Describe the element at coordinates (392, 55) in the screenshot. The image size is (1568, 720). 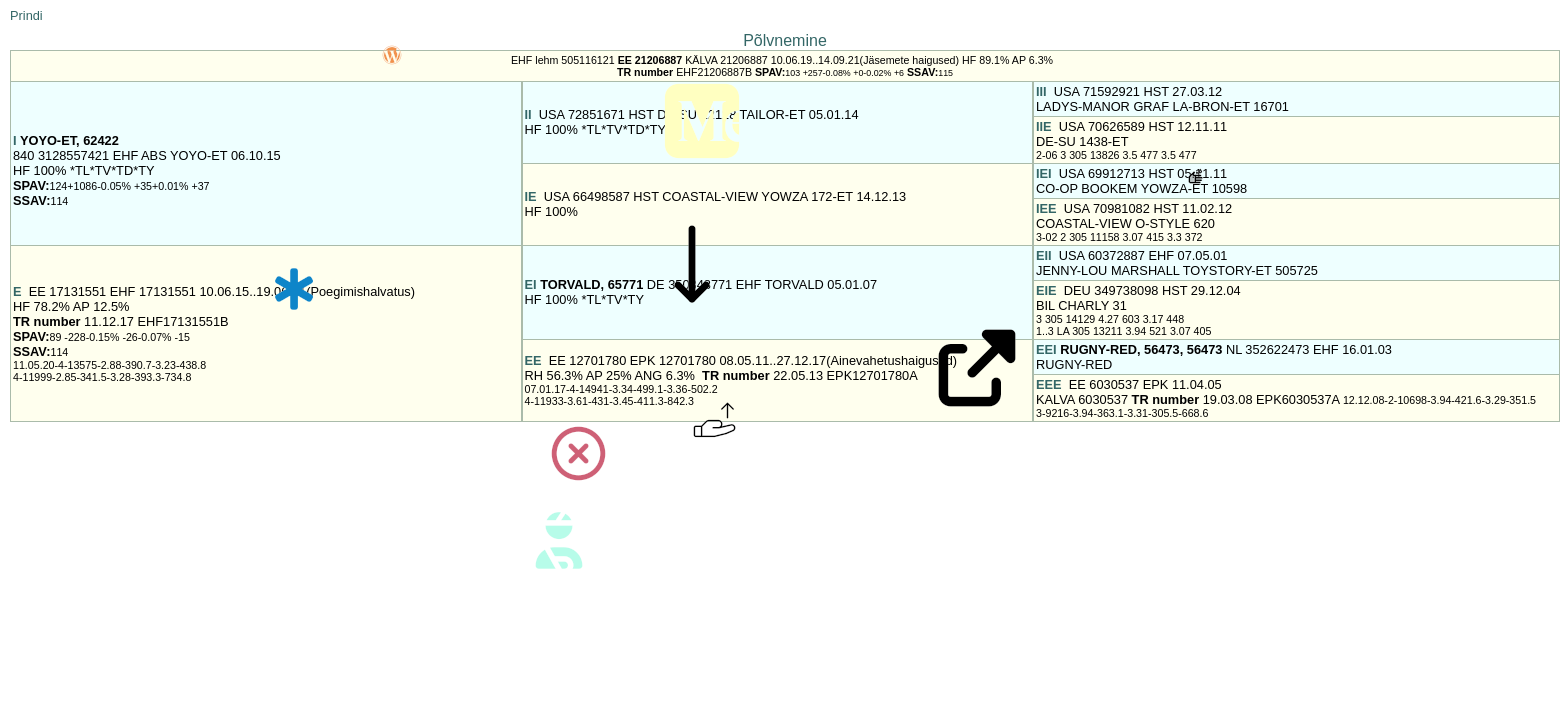
I see `wordpress logo` at that location.